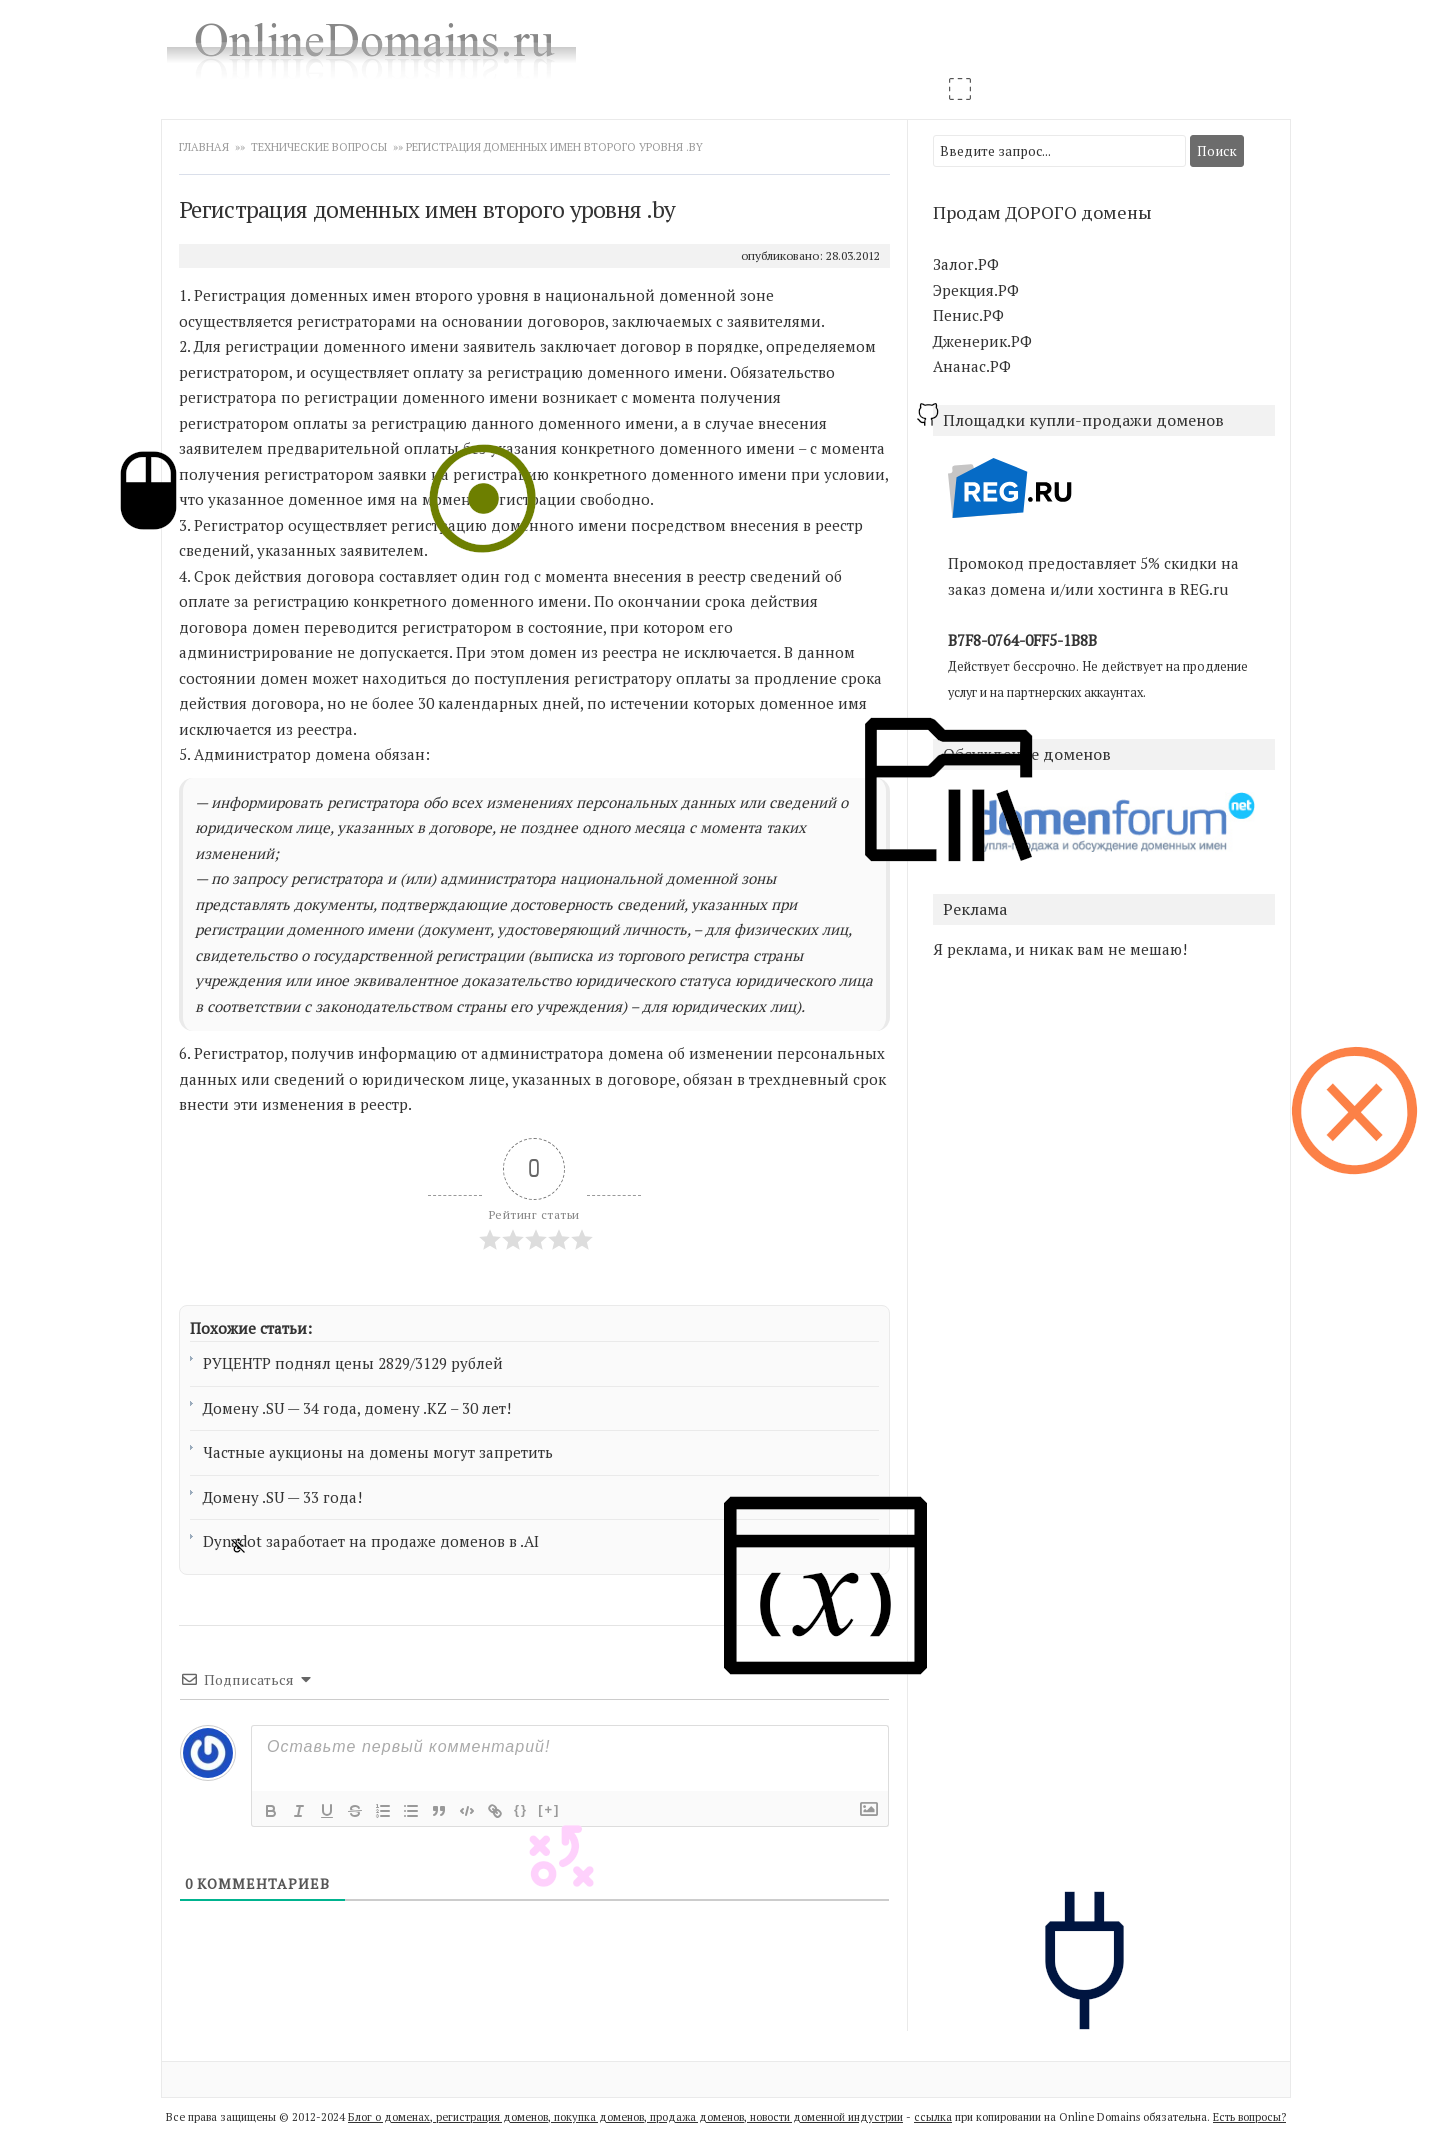  What do you see at coordinates (559, 1856) in the screenshot?
I see `view strategy or game plan` at bounding box center [559, 1856].